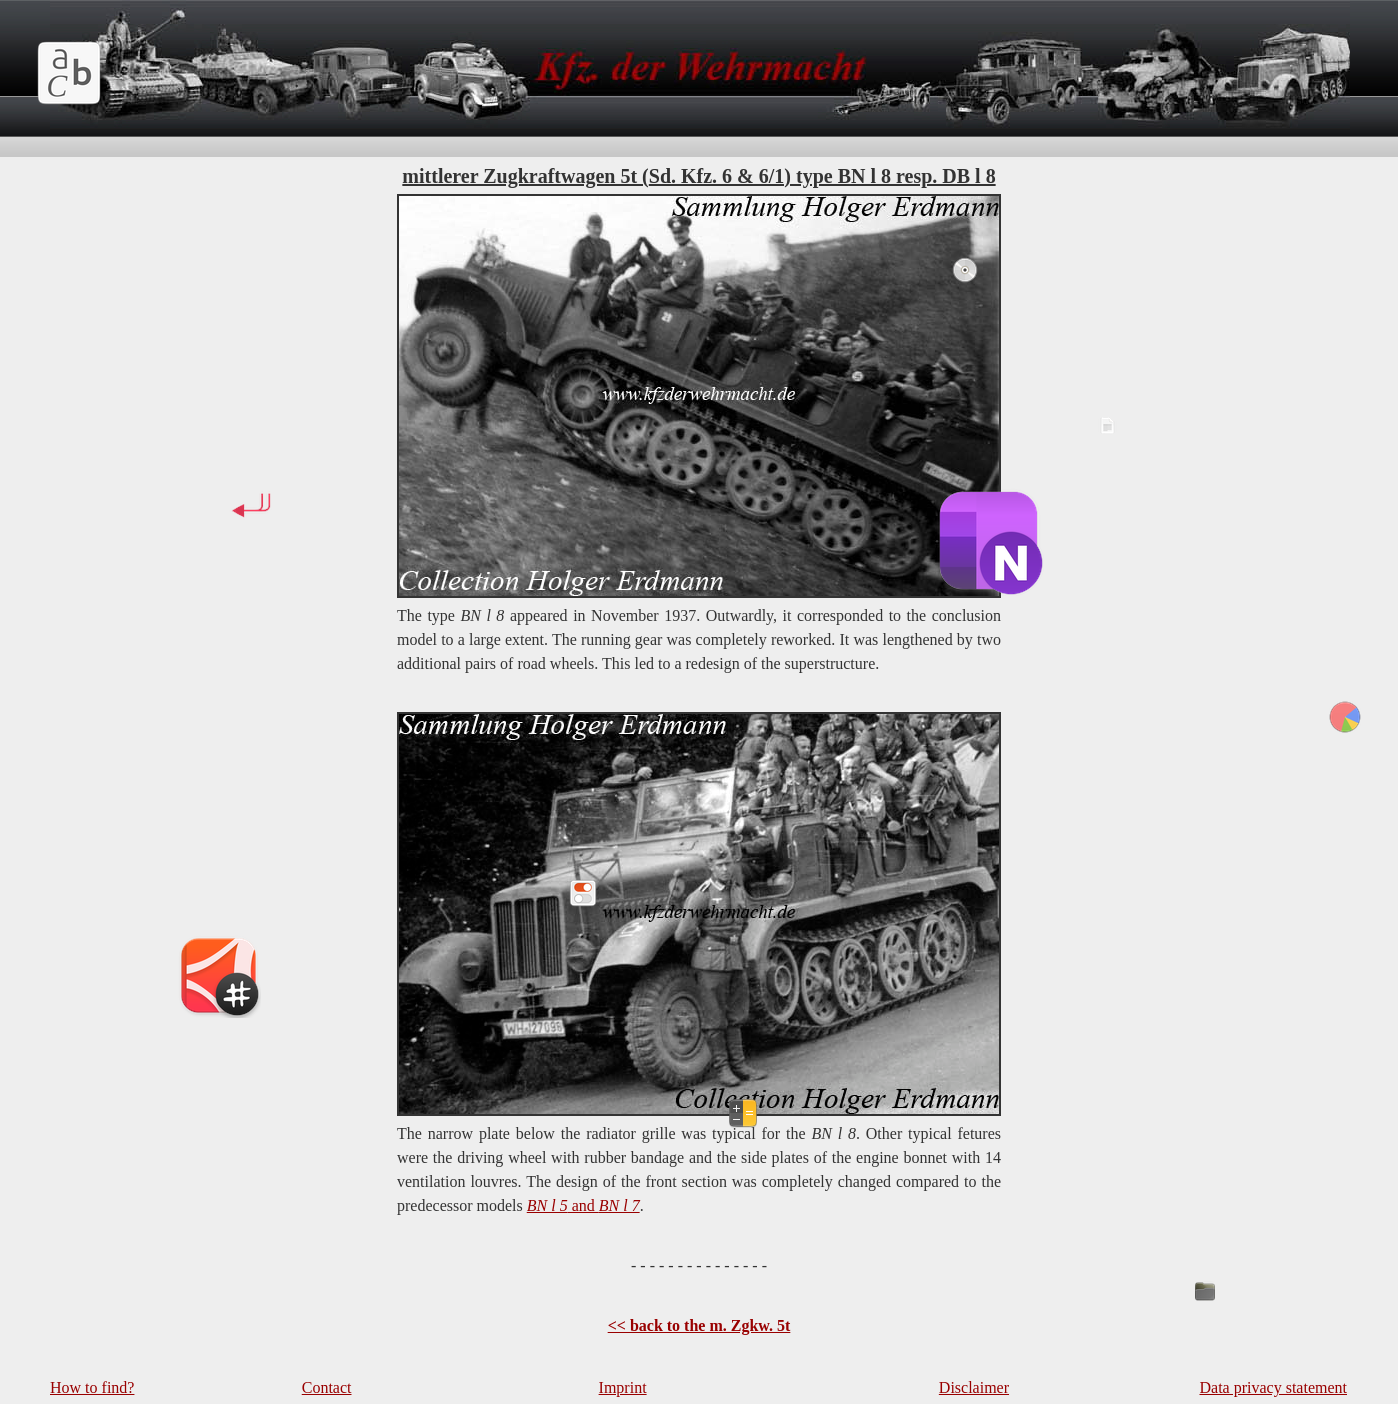 This screenshot has width=1398, height=1404. I want to click on access DVD or optical disc drive, so click(965, 270).